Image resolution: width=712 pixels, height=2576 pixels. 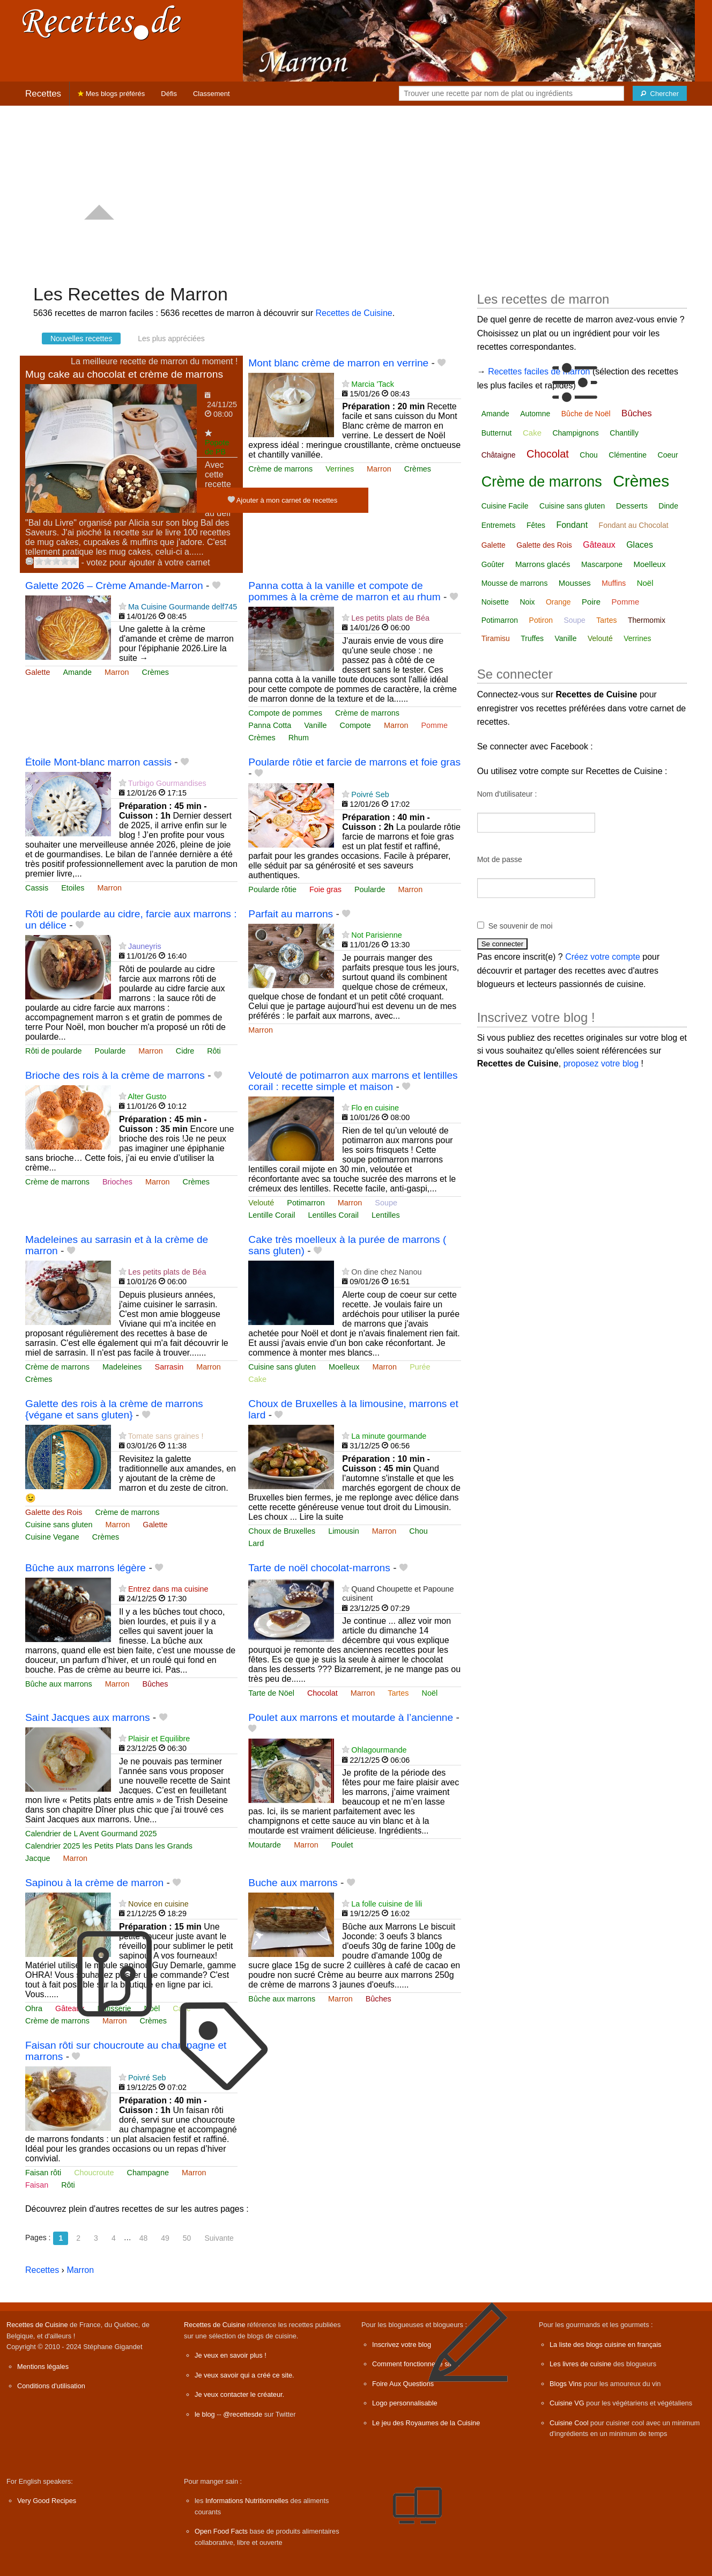 I want to click on add or edit tags for music tracks, so click(x=224, y=2046).